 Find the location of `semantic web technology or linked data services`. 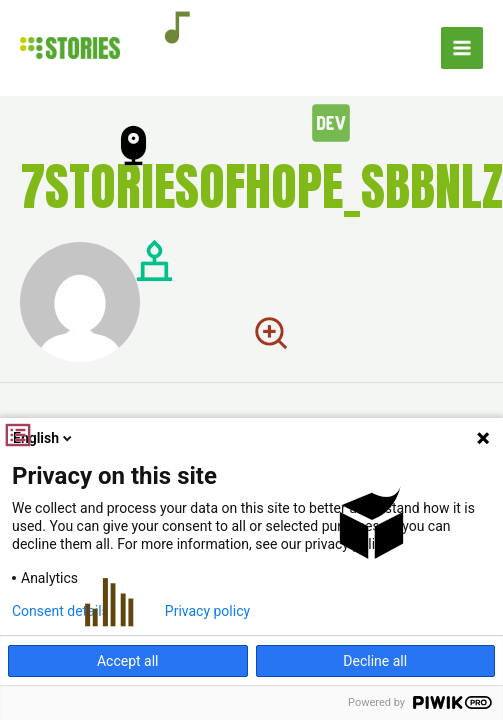

semantic web technology or linked data services is located at coordinates (371, 522).